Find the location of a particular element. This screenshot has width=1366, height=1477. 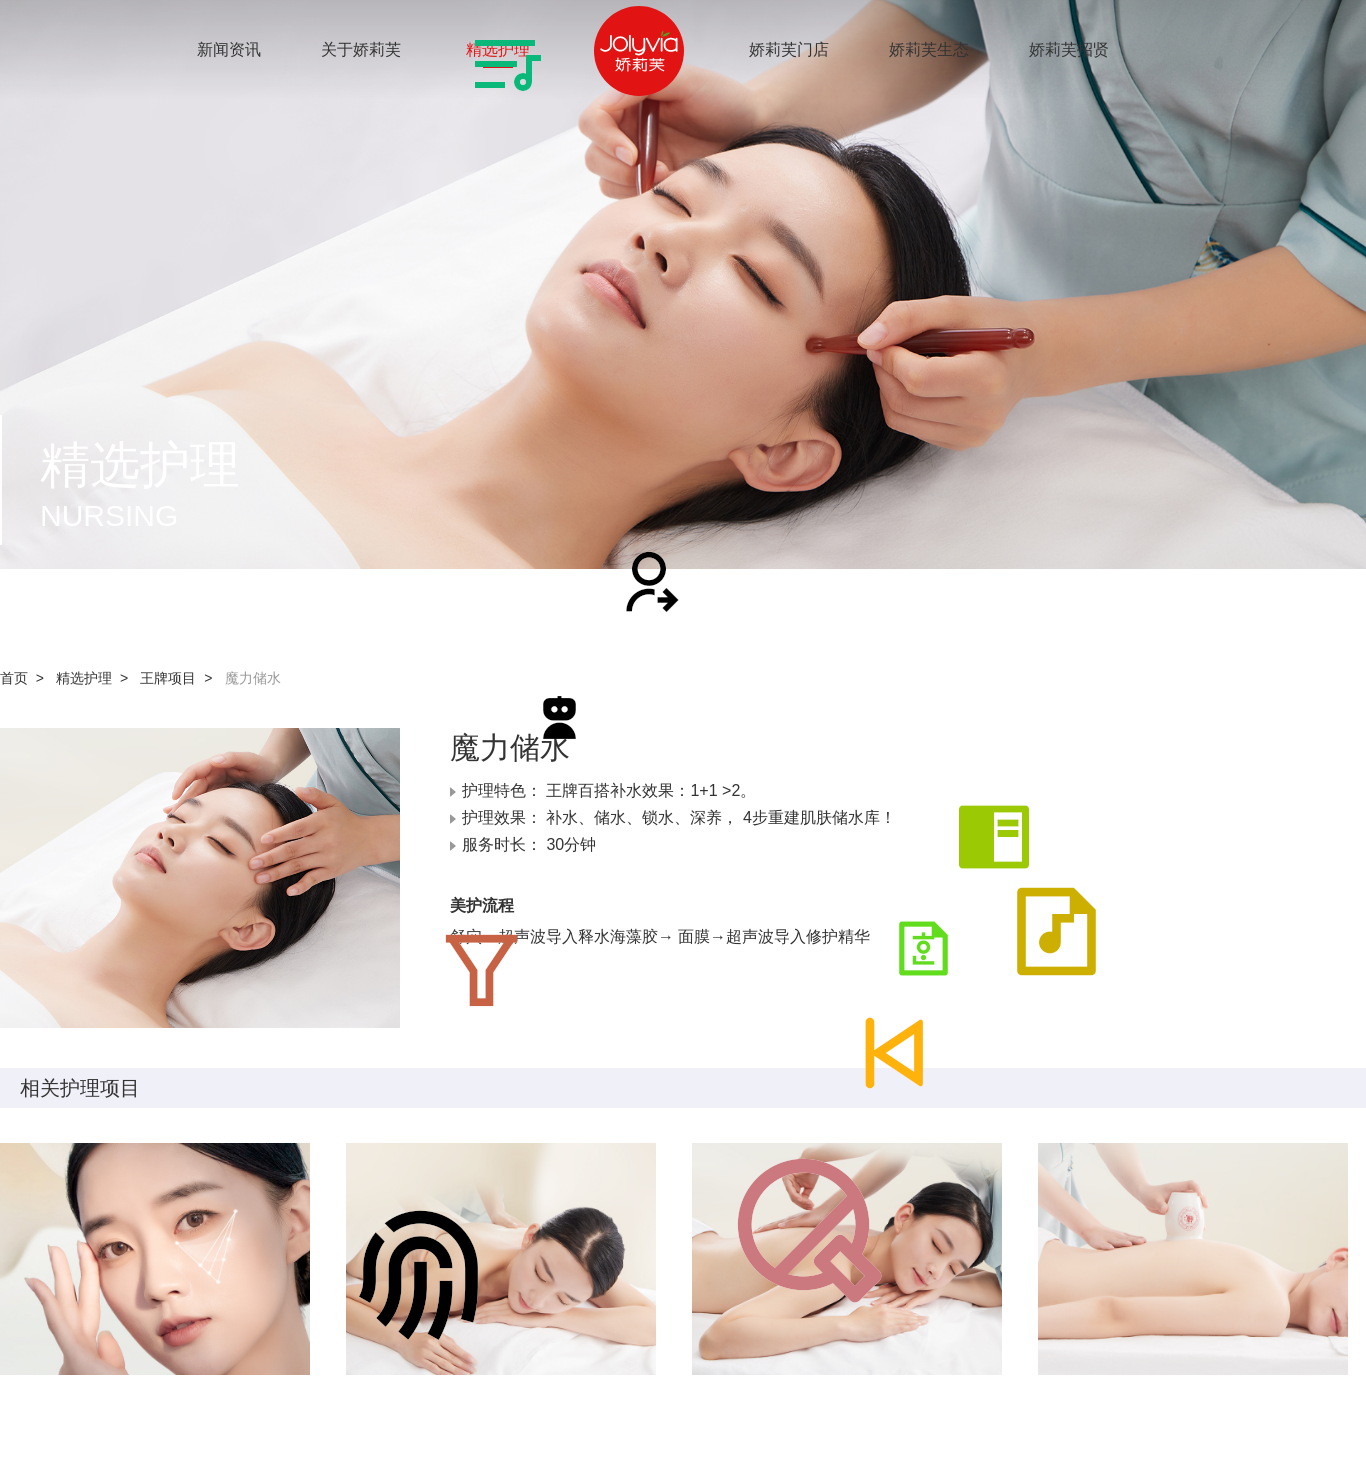

share a user profile with others is located at coordinates (649, 583).